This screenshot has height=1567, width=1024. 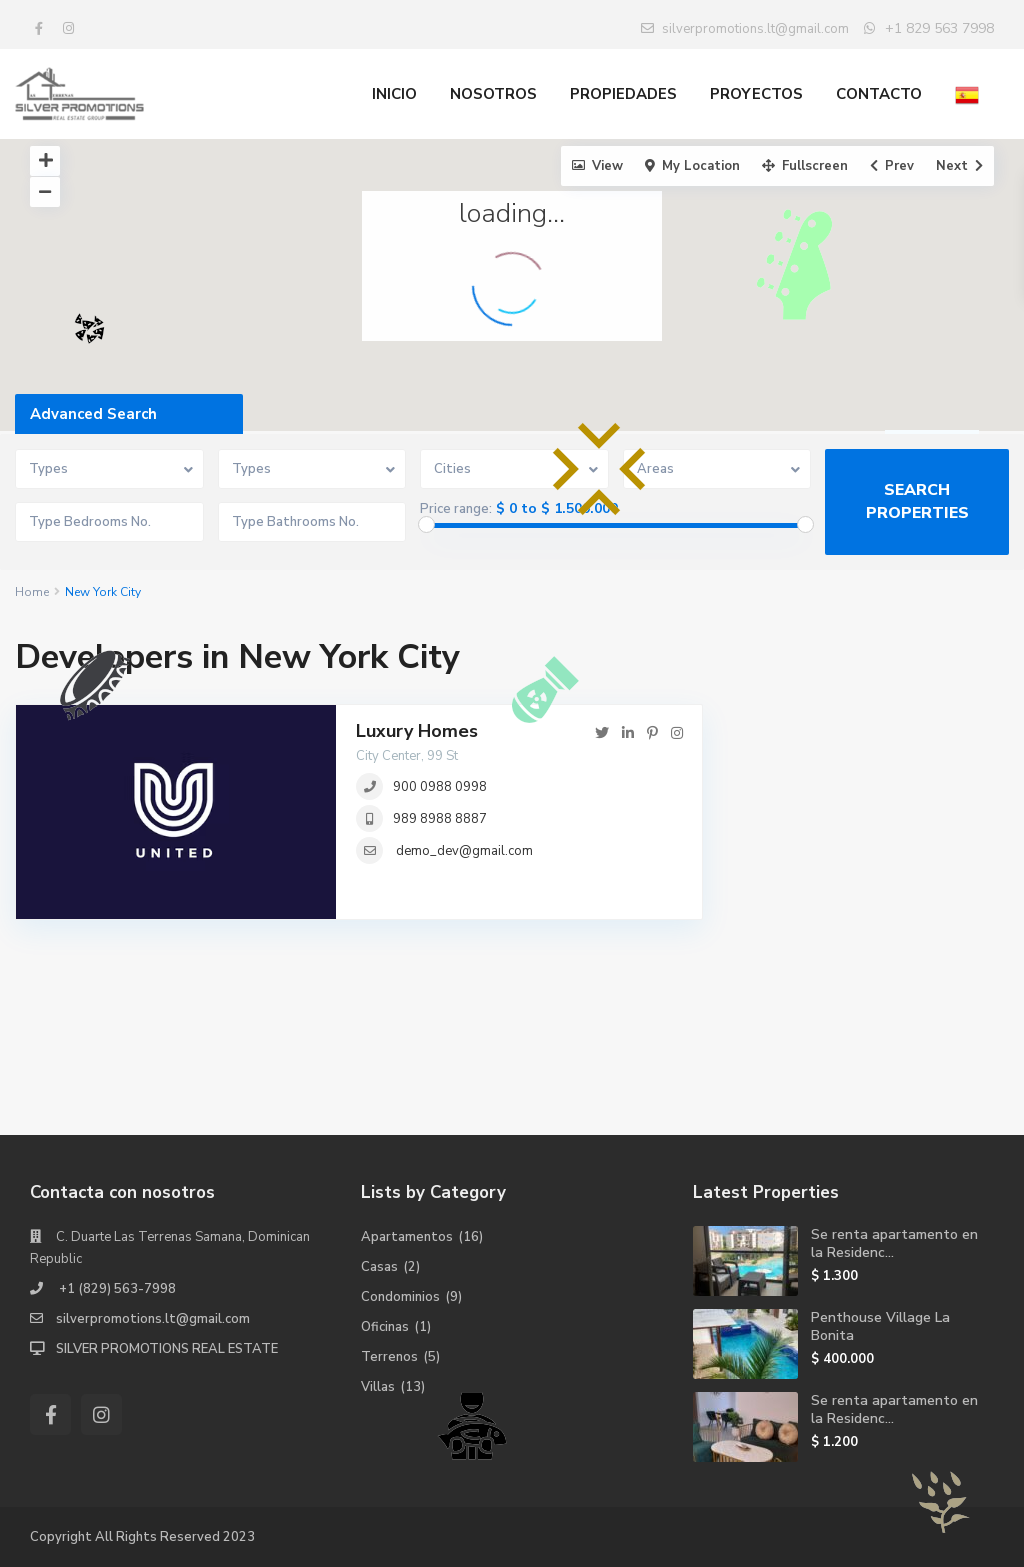 I want to click on access bass guitar or music settings, so click(x=794, y=263).